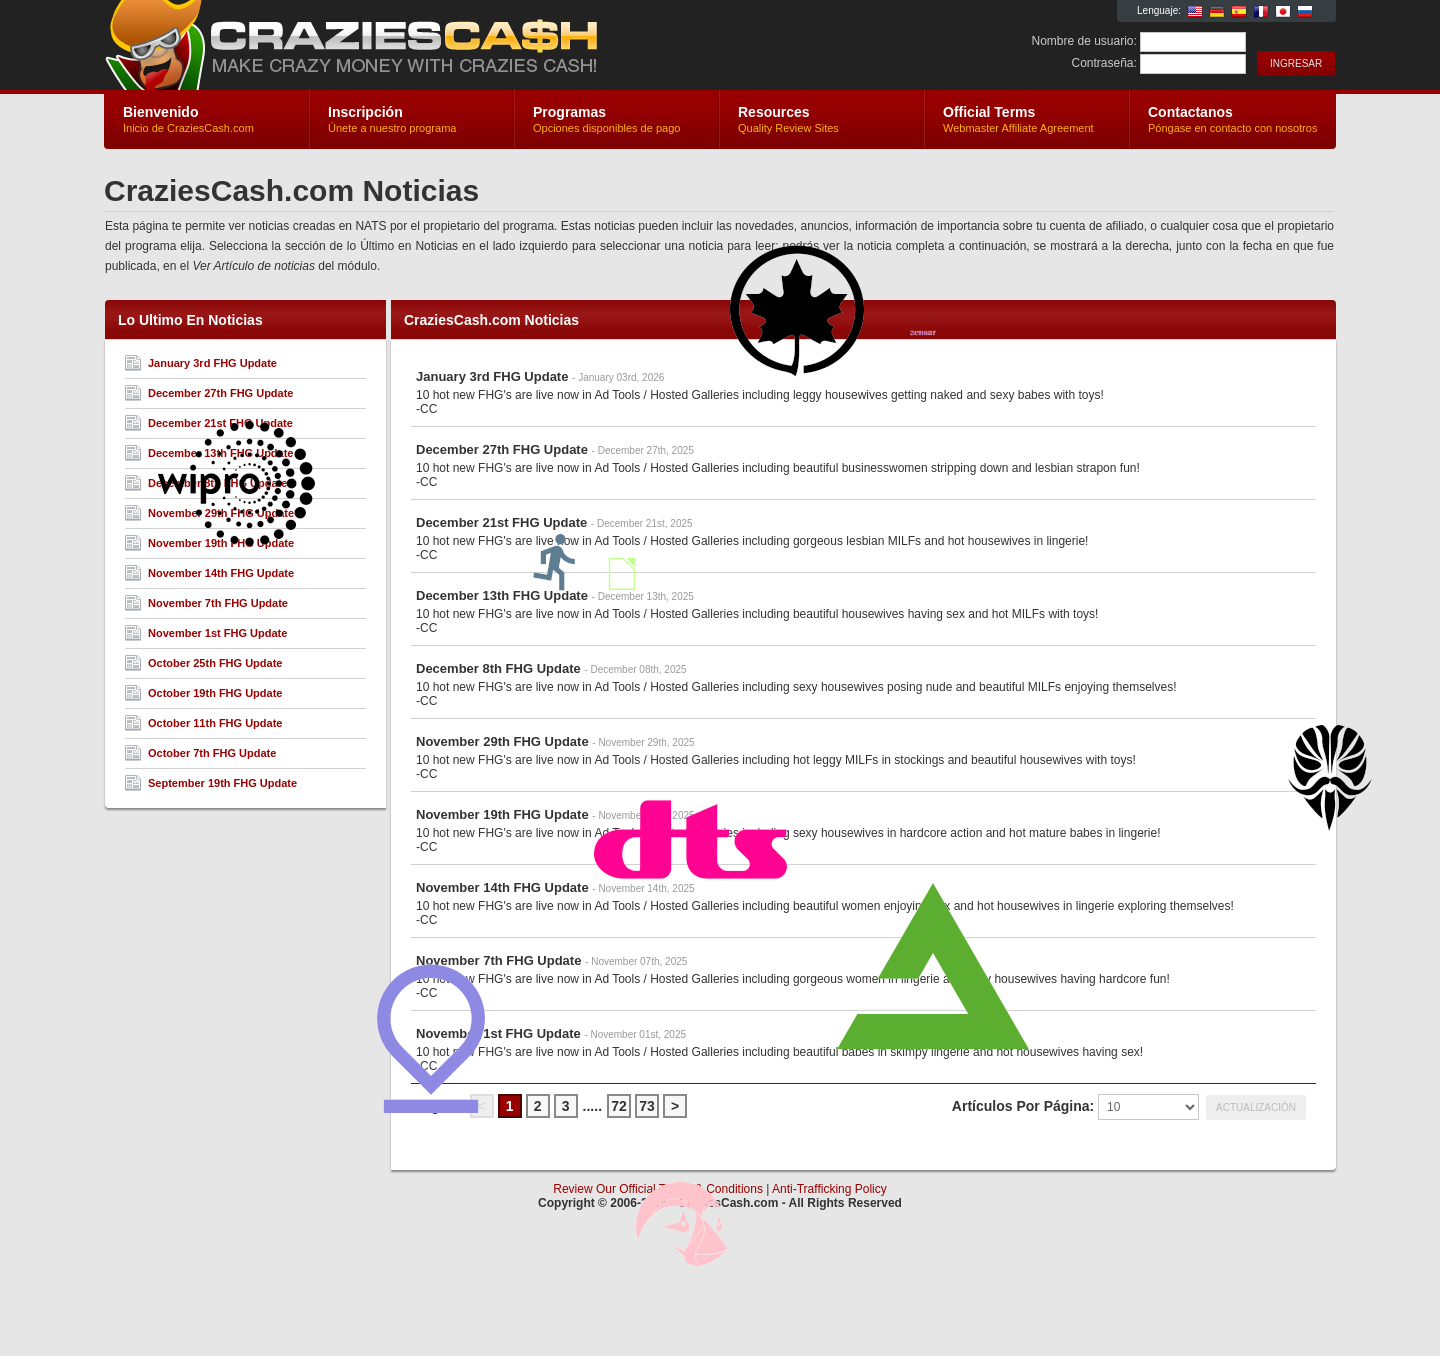  I want to click on mark a location on the map, so click(431, 1032).